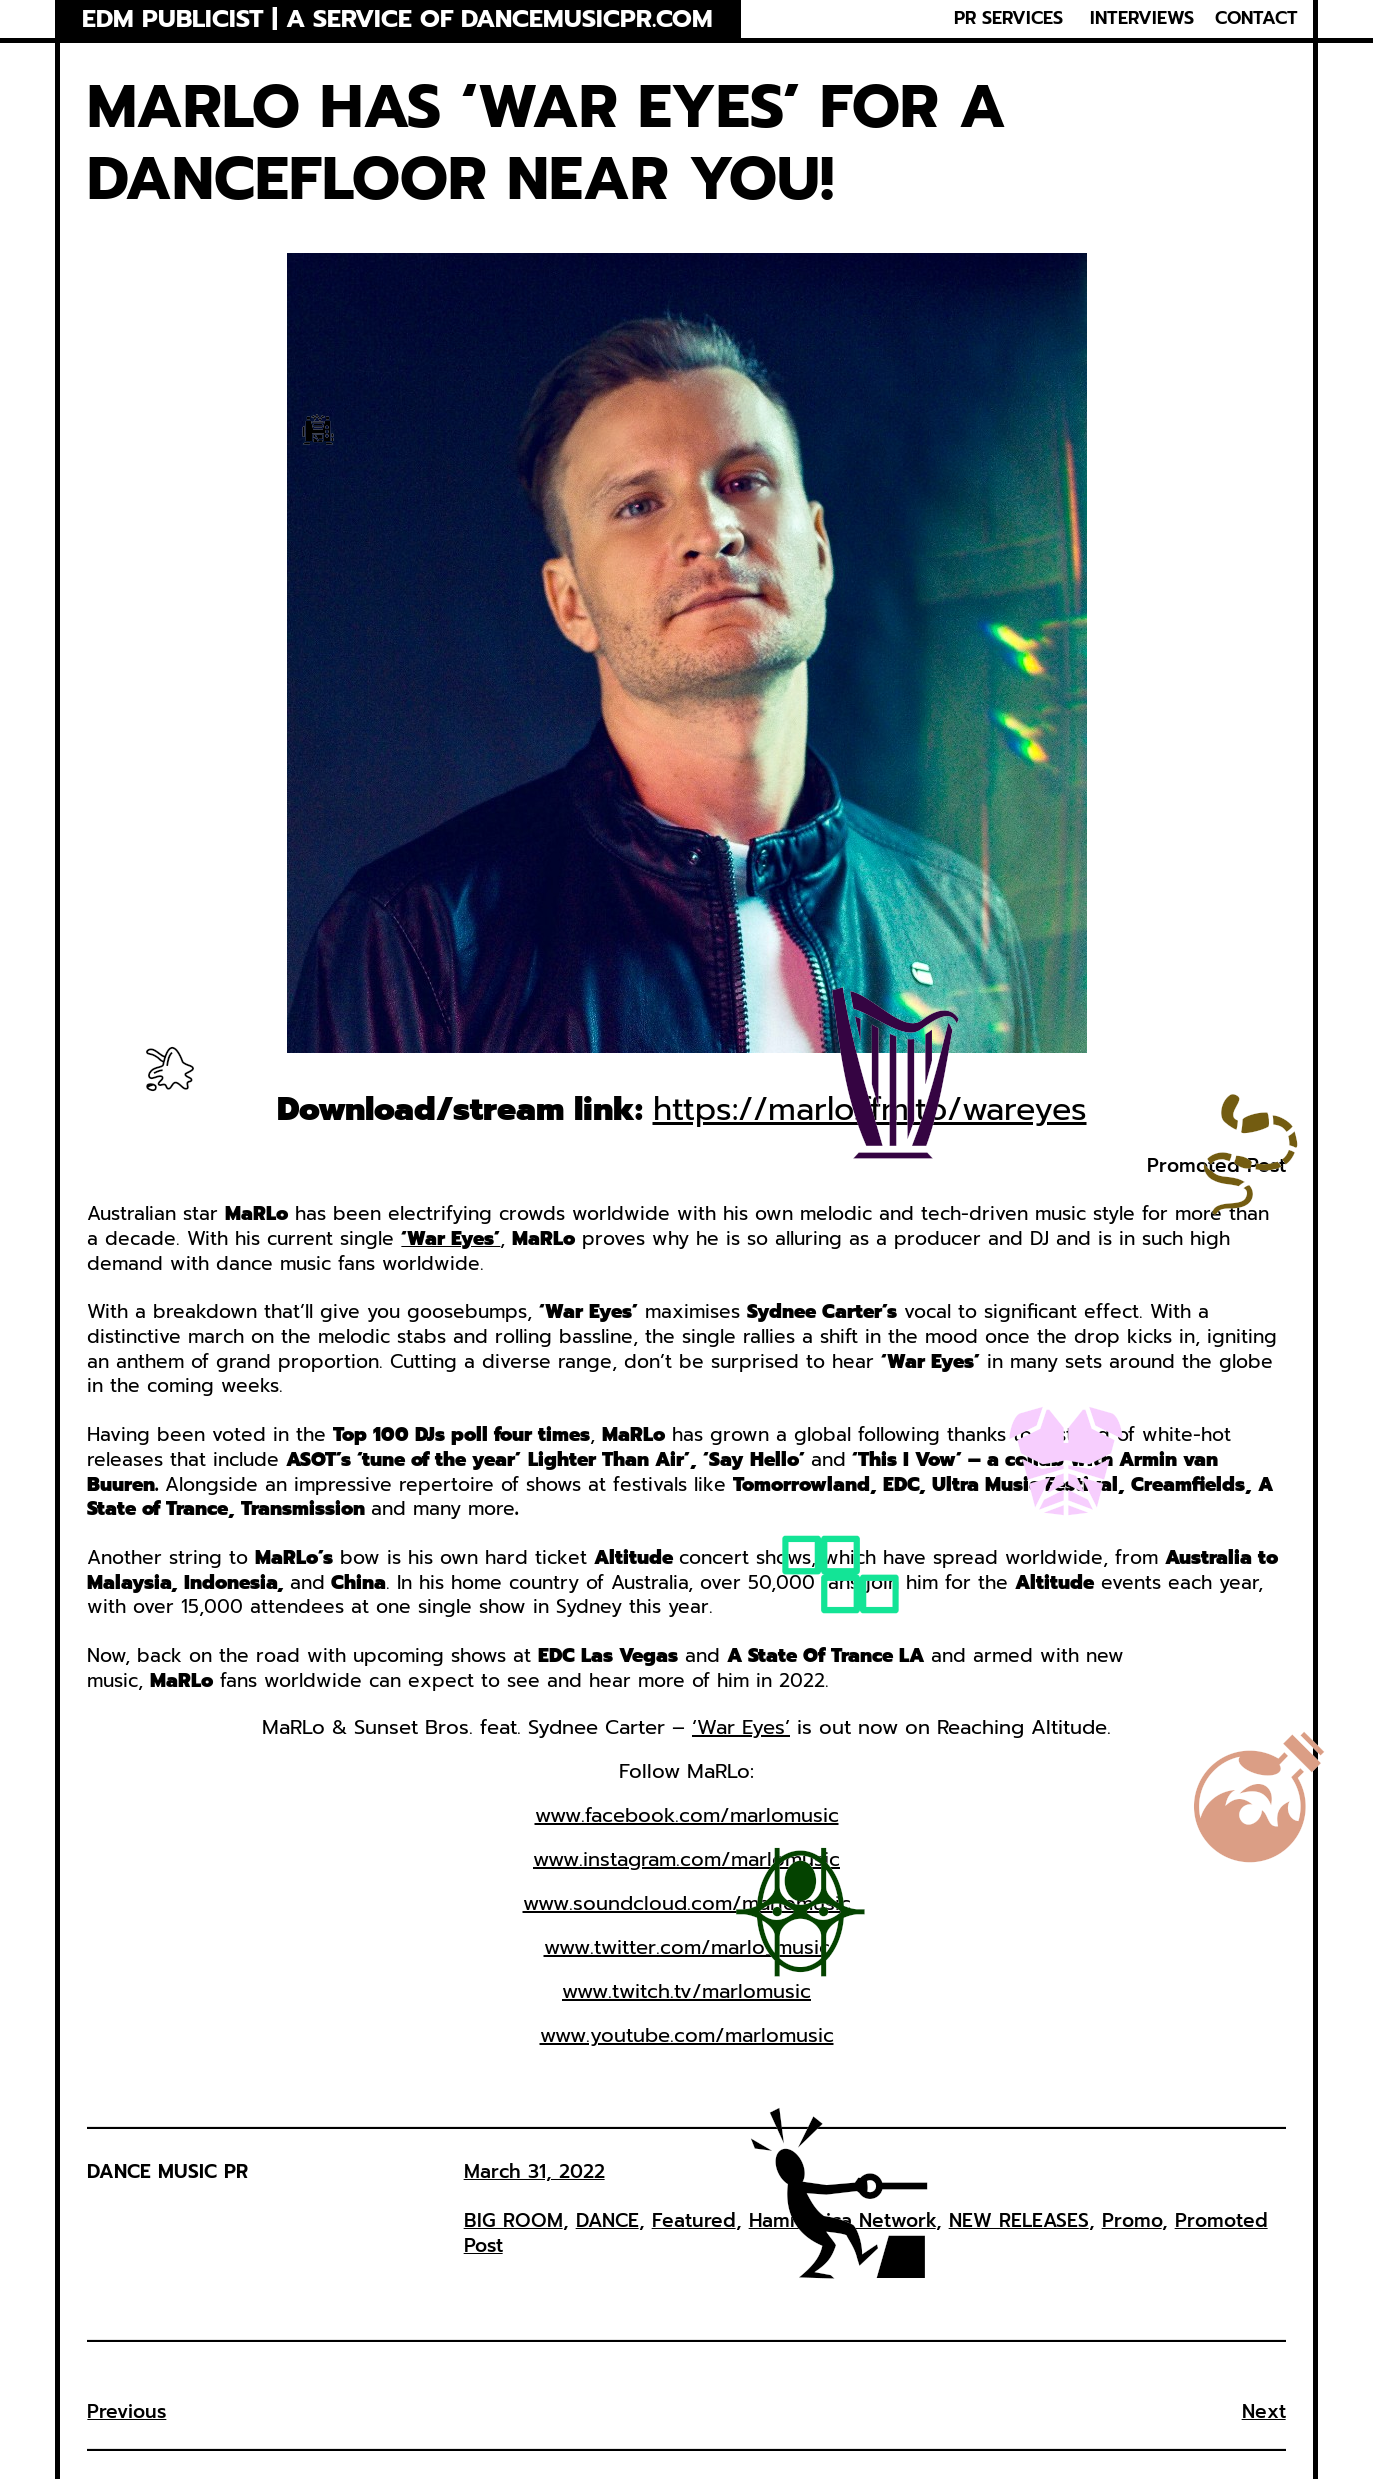  Describe the element at coordinates (1260, 1797) in the screenshot. I see `use a fire potion or consumable item` at that location.